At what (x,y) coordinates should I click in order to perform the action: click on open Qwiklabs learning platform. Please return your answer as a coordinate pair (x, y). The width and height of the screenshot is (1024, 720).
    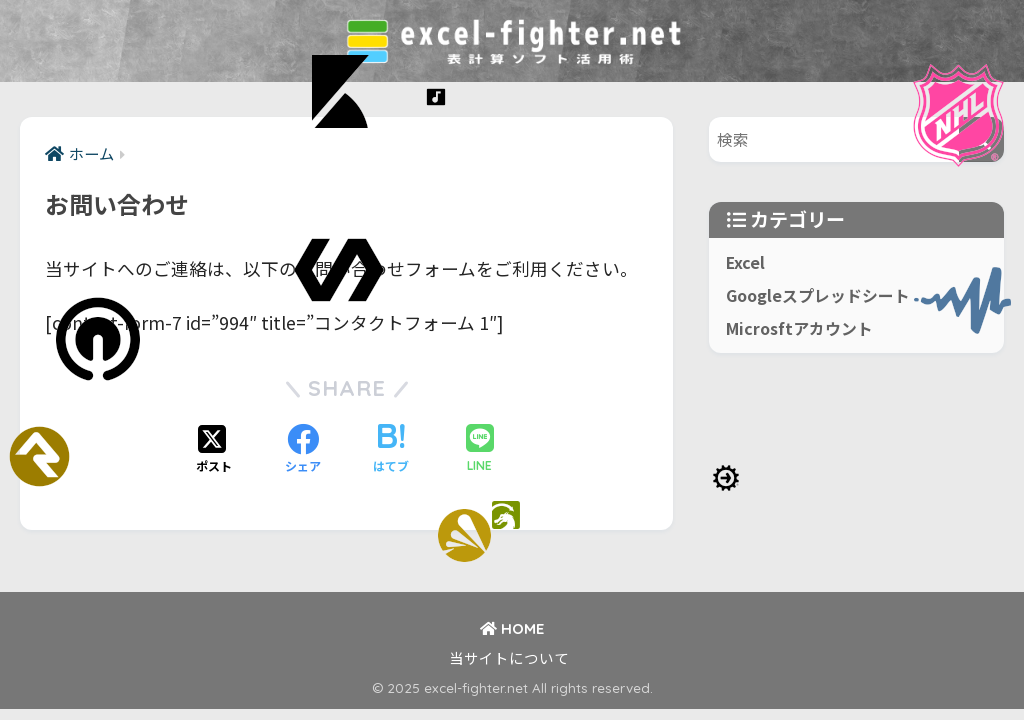
    Looking at the image, I should click on (98, 339).